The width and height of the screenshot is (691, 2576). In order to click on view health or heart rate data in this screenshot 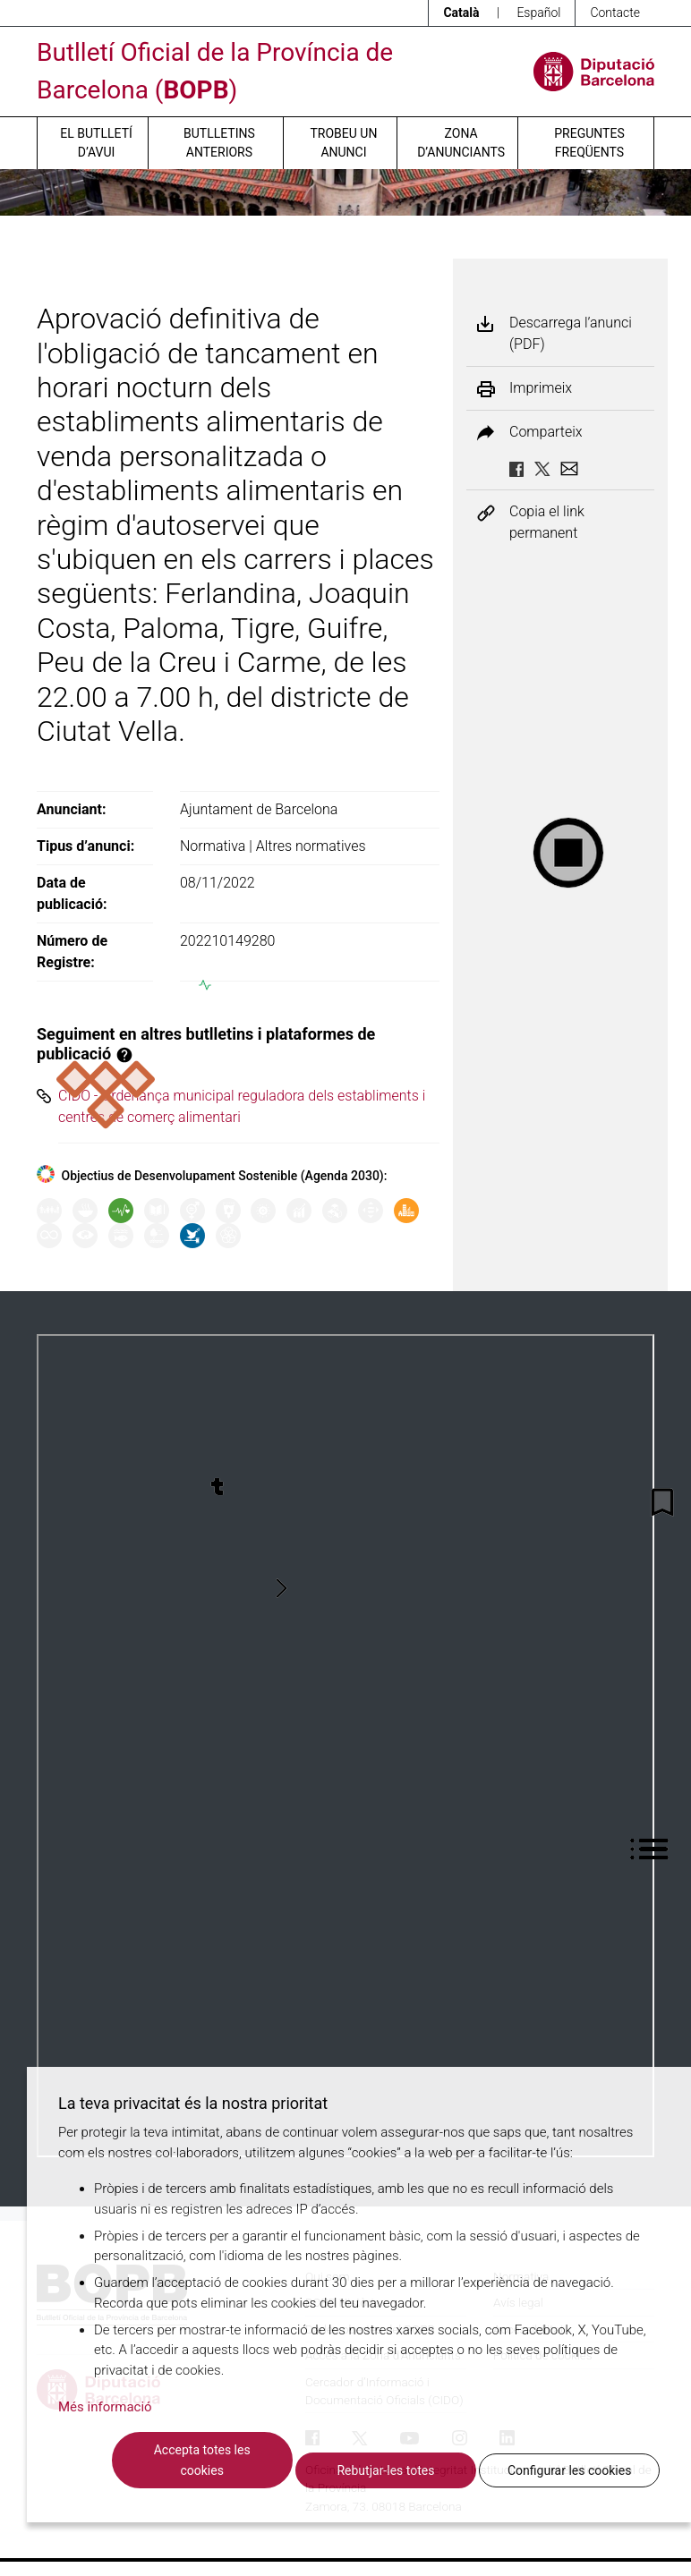, I will do `click(205, 985)`.